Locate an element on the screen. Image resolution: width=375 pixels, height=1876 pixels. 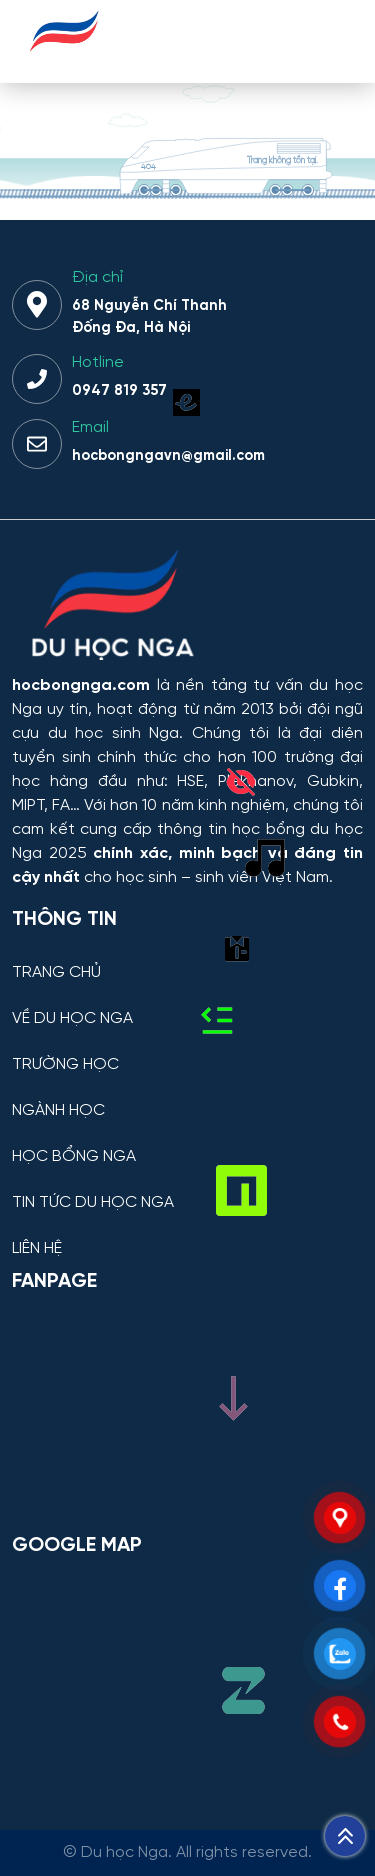
npm package manager logo is located at coordinates (241, 1190).